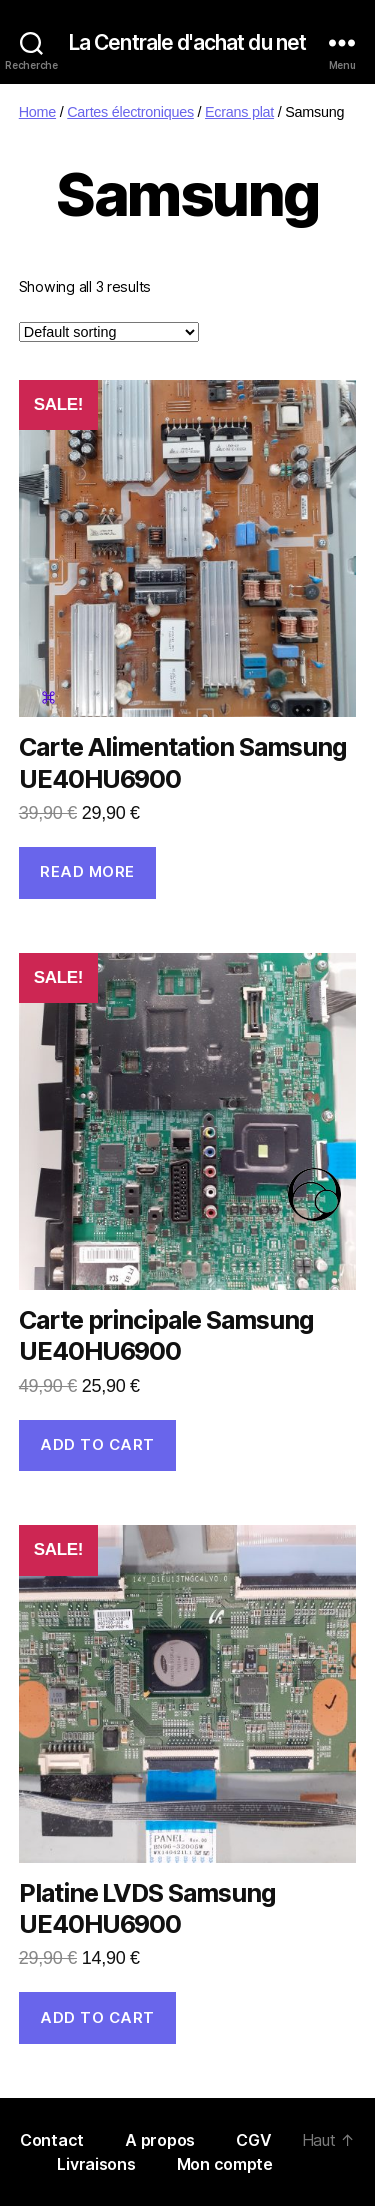 This screenshot has width=375, height=2206. Describe the element at coordinates (314, 1194) in the screenshot. I see `pagseguro payment service logo` at that location.